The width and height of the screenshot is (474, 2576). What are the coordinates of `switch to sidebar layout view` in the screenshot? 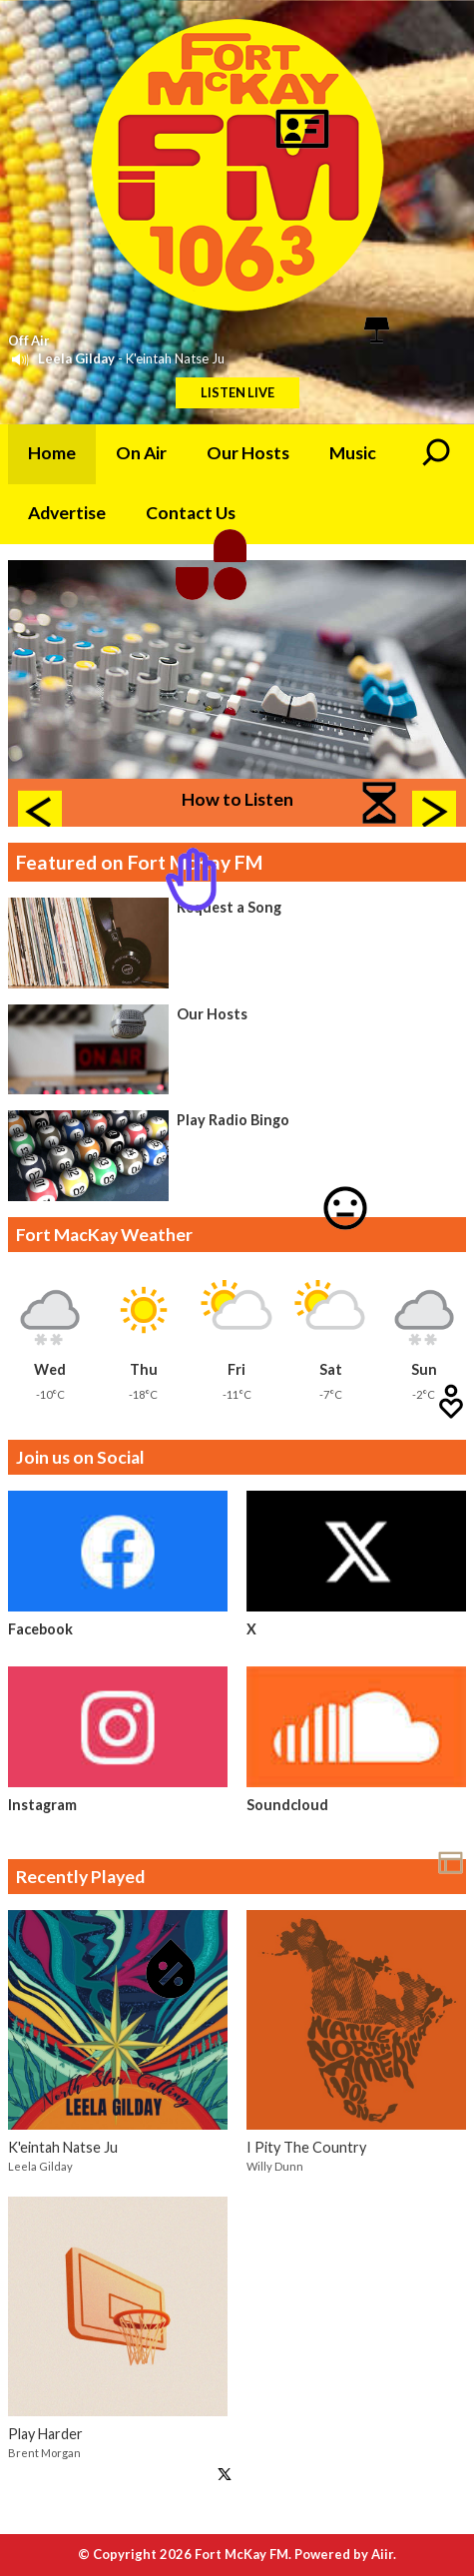 It's located at (450, 1862).